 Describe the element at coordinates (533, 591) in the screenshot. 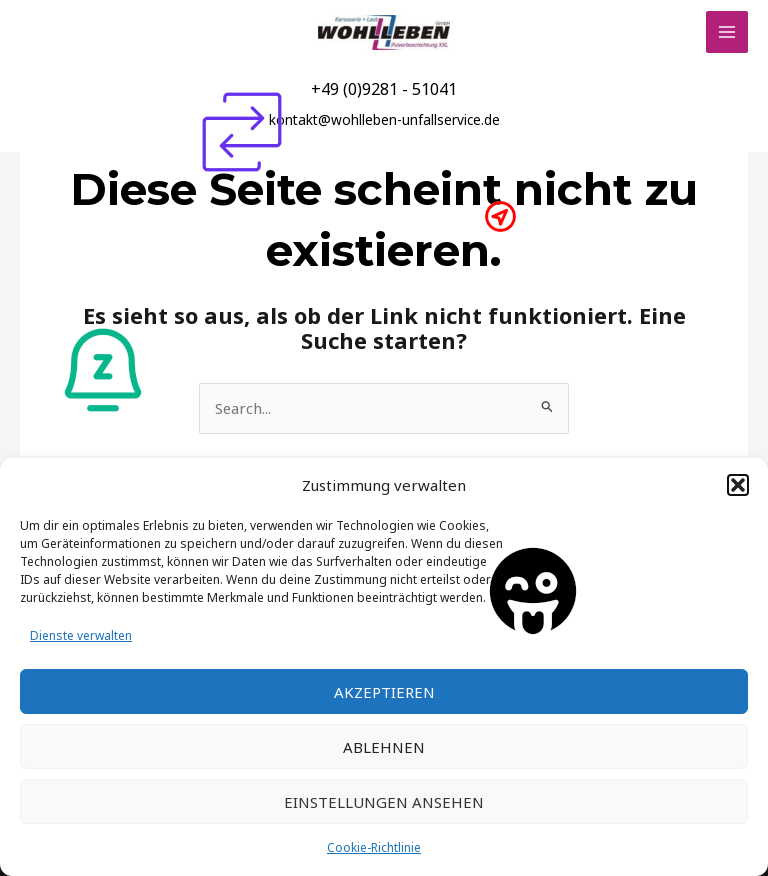

I see `insert a playful or silly emoji reaction` at that location.